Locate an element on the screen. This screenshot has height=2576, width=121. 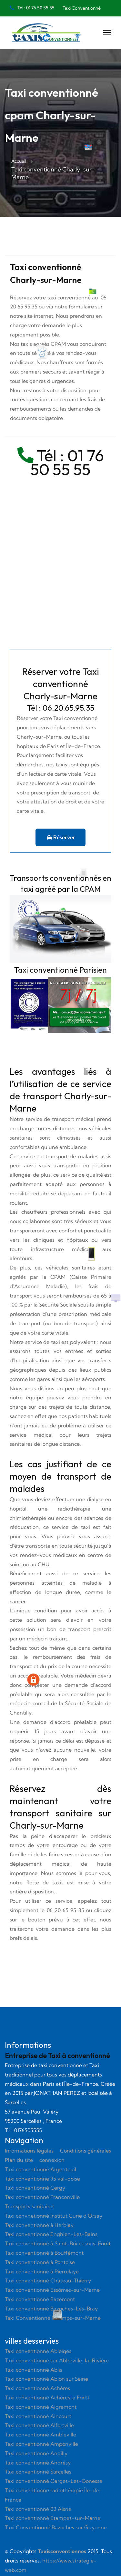
folder containing cursor or pointer assets is located at coordinates (93, 291).